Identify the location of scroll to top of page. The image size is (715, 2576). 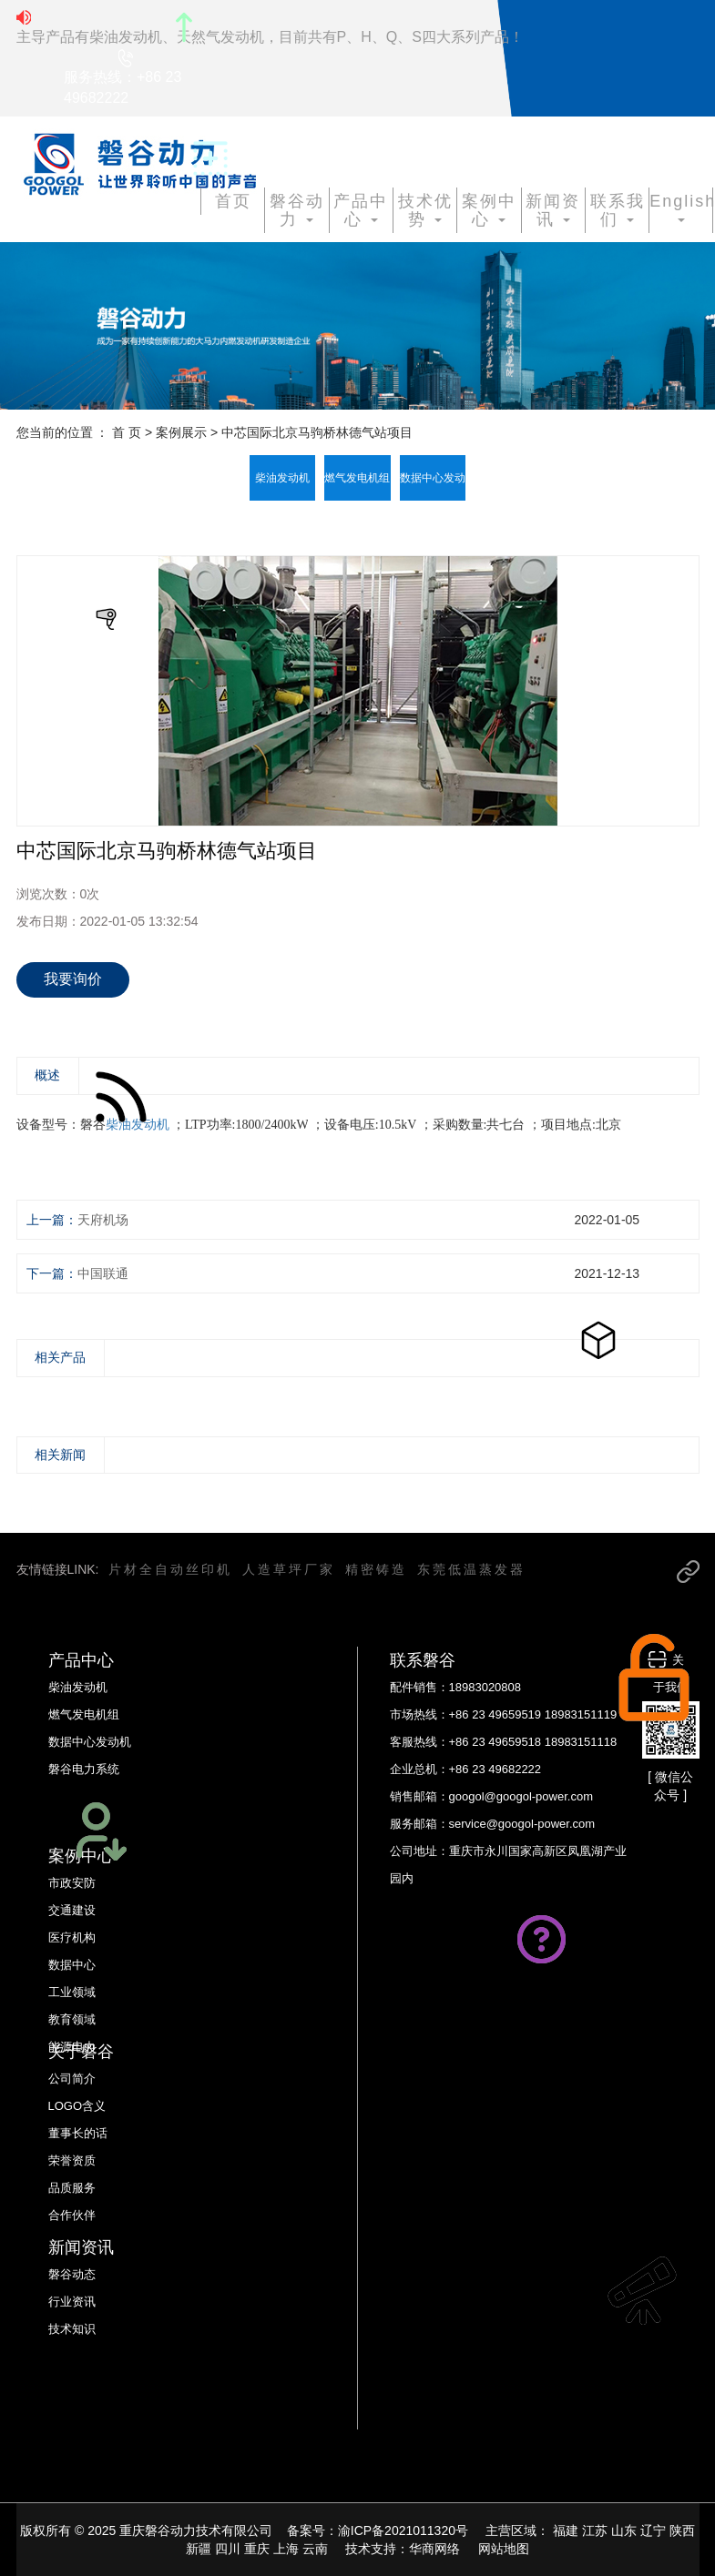
(184, 27).